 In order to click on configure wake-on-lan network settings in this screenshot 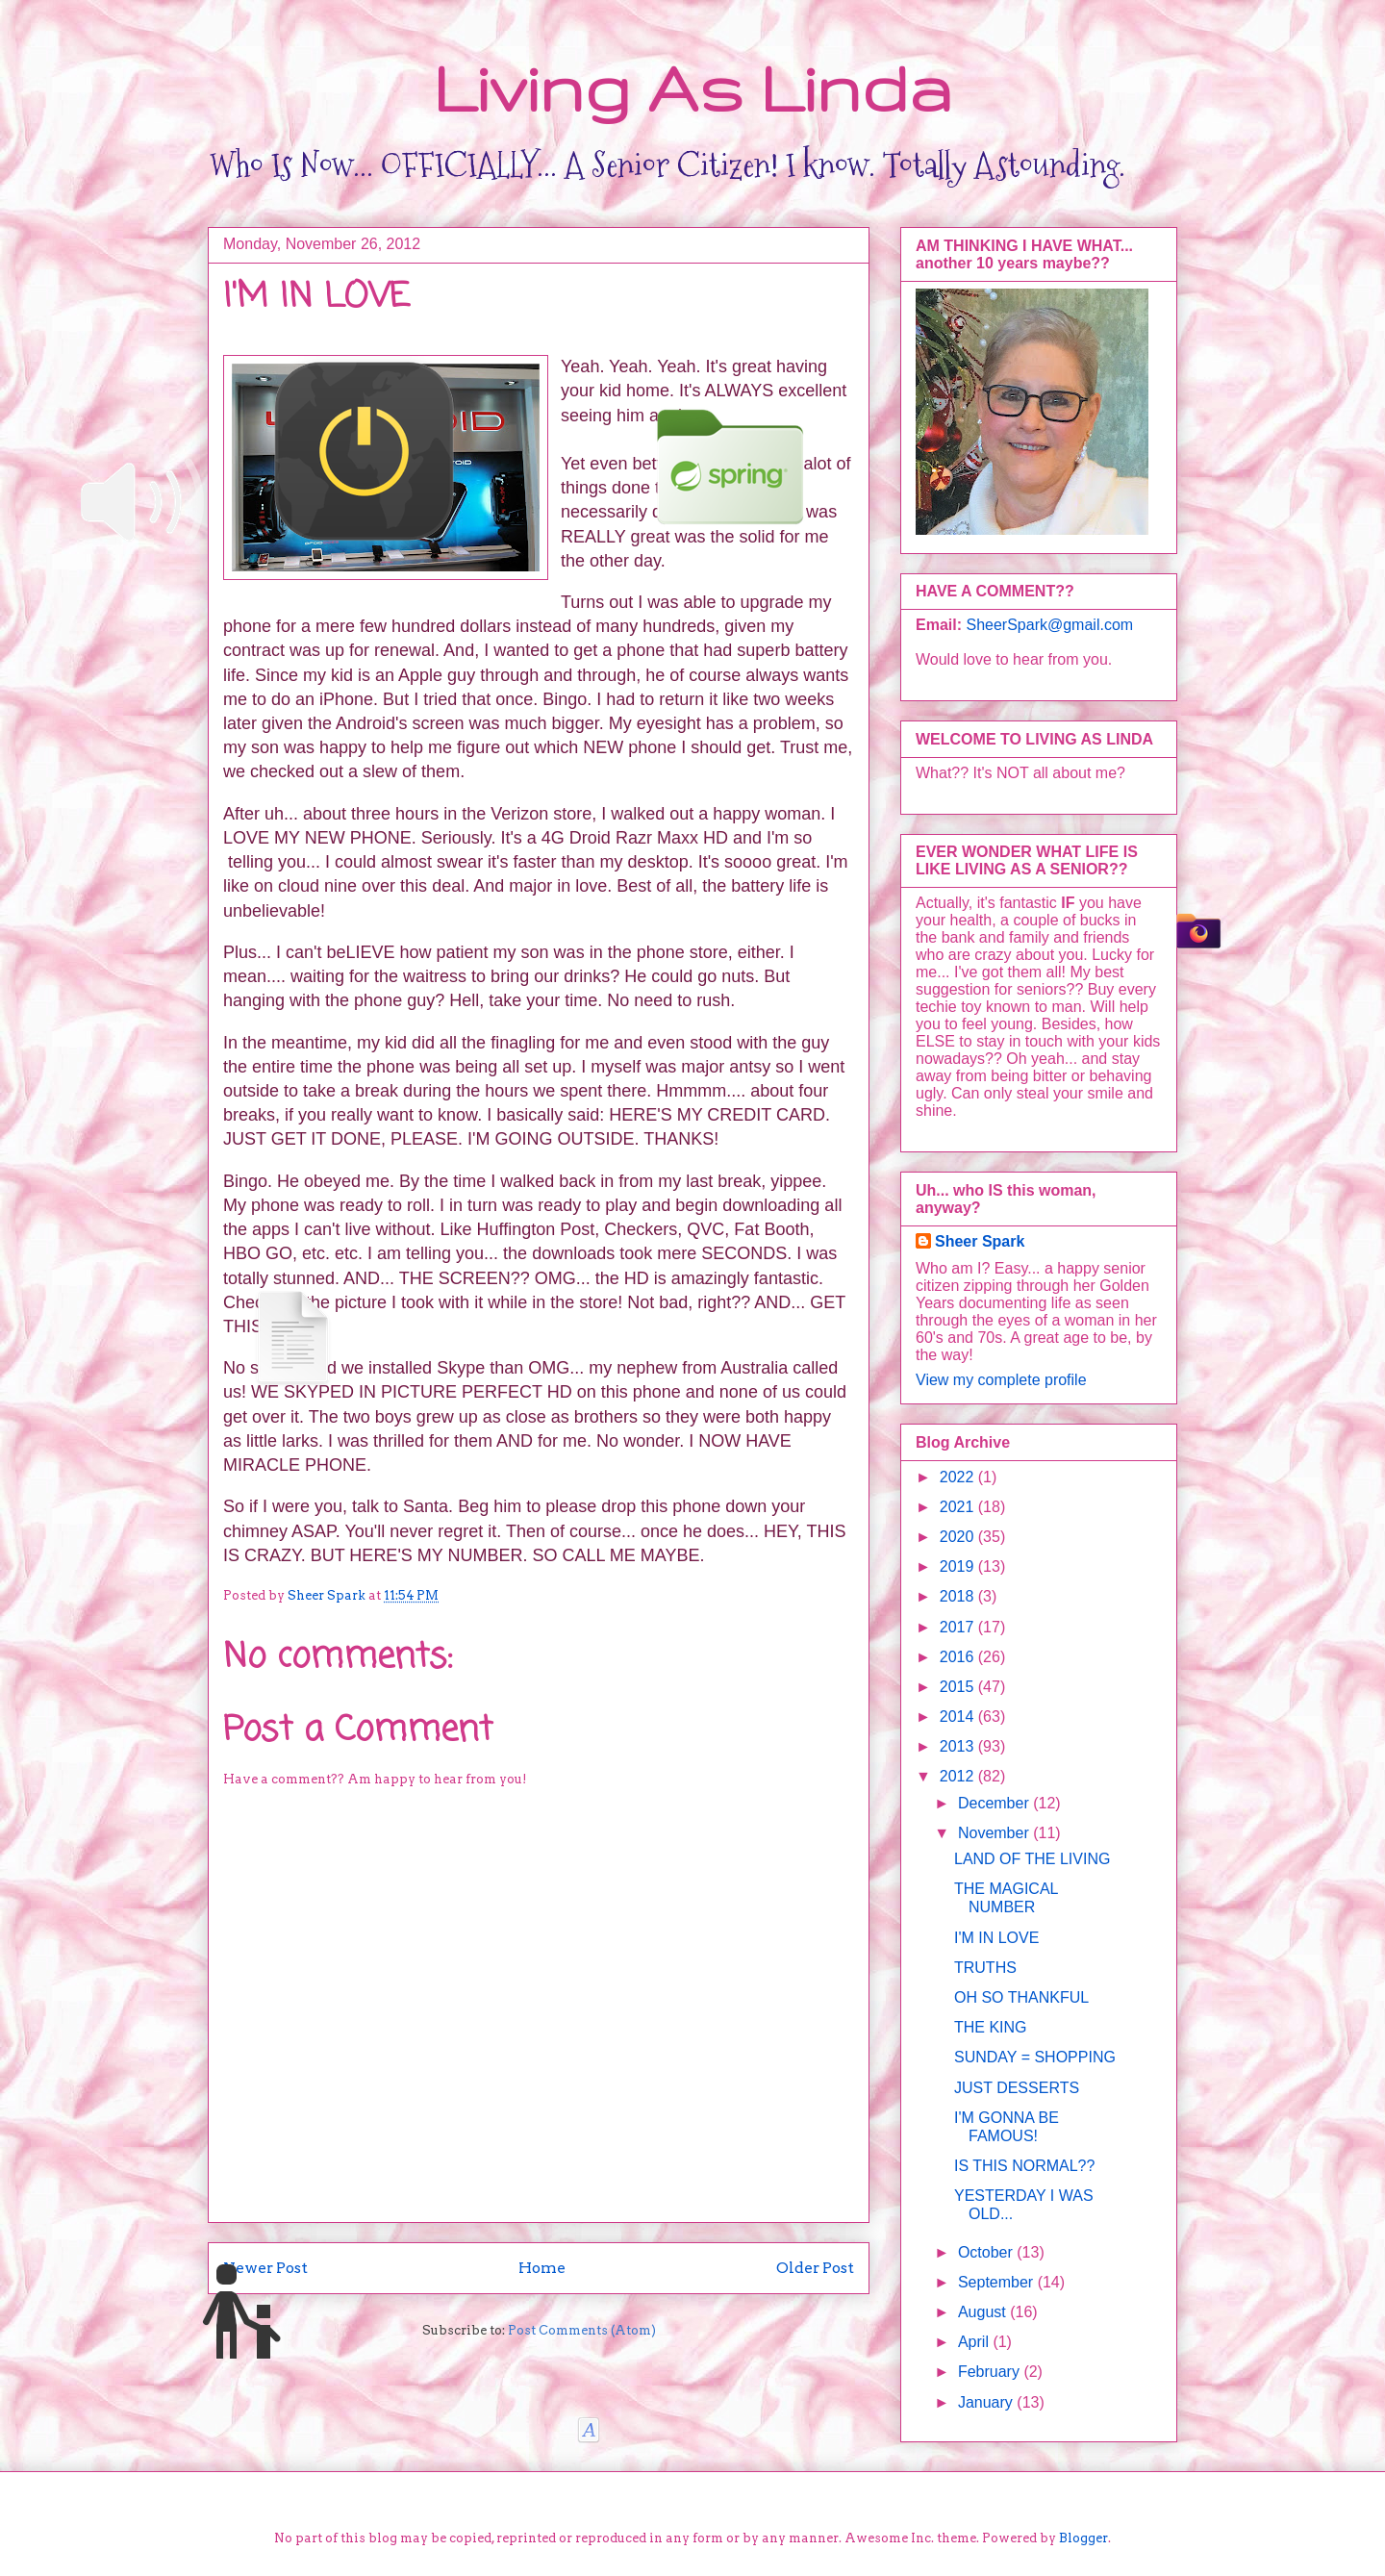, I will do `click(364, 454)`.